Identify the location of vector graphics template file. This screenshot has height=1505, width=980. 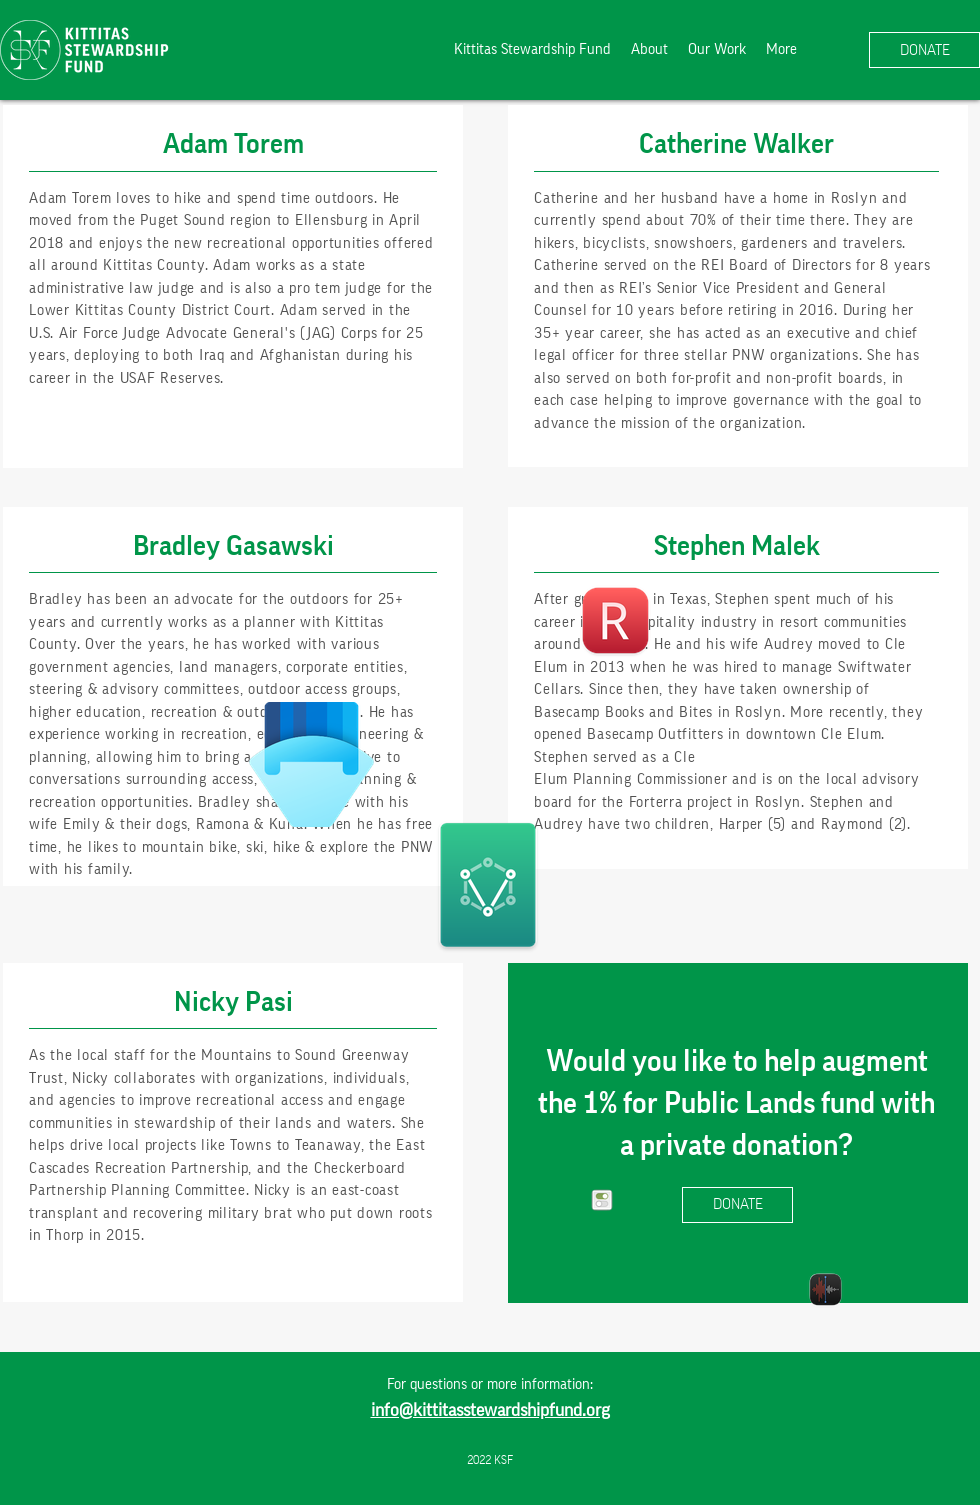
(488, 887).